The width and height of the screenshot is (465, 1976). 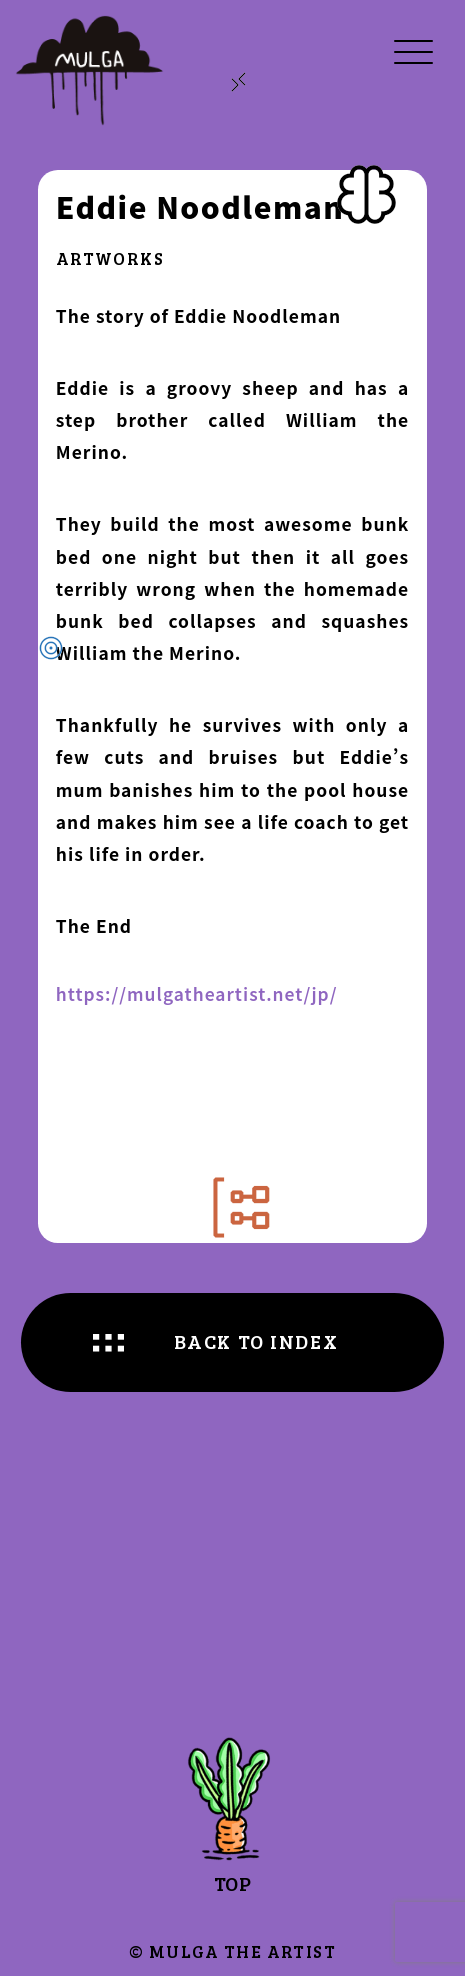 I want to click on group code references by their type, so click(x=243, y=1207).